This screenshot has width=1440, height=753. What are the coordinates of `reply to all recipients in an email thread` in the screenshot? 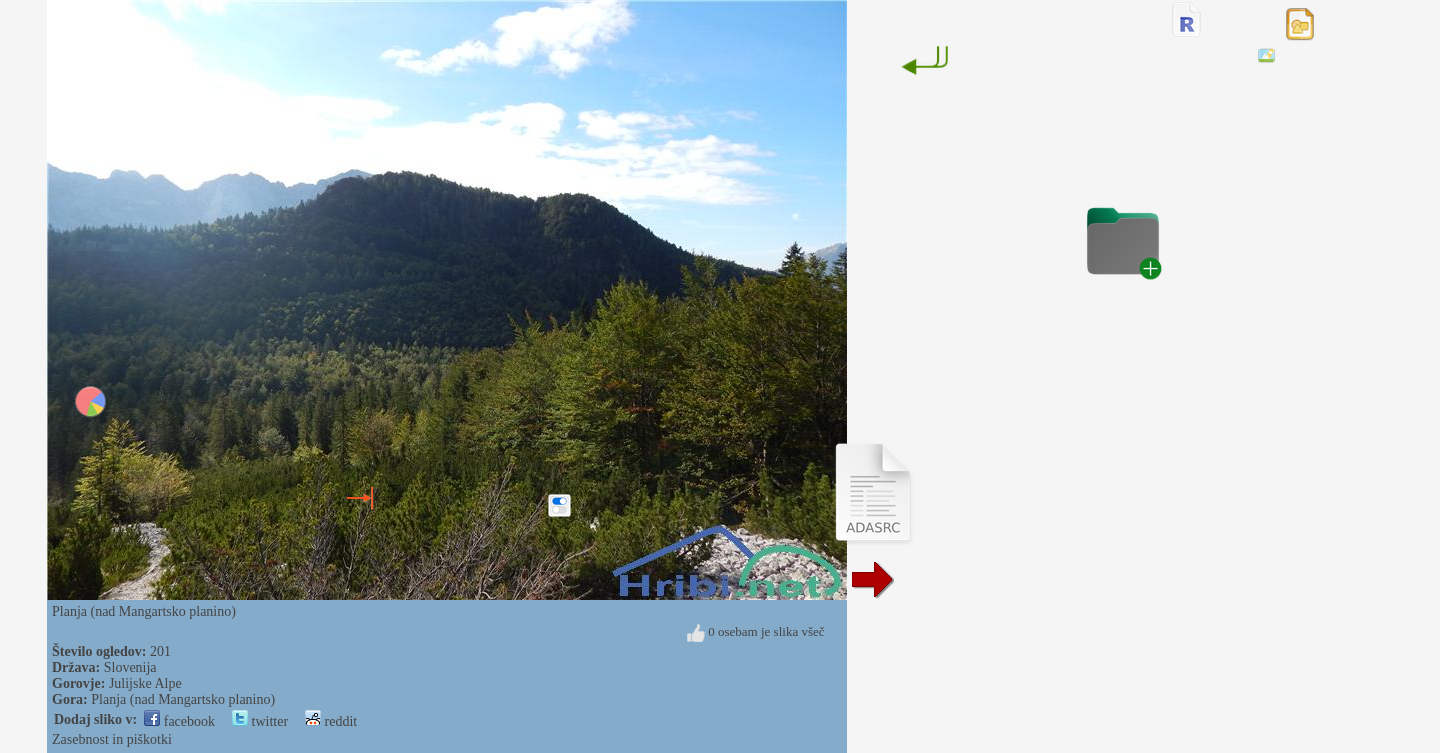 It's located at (924, 57).